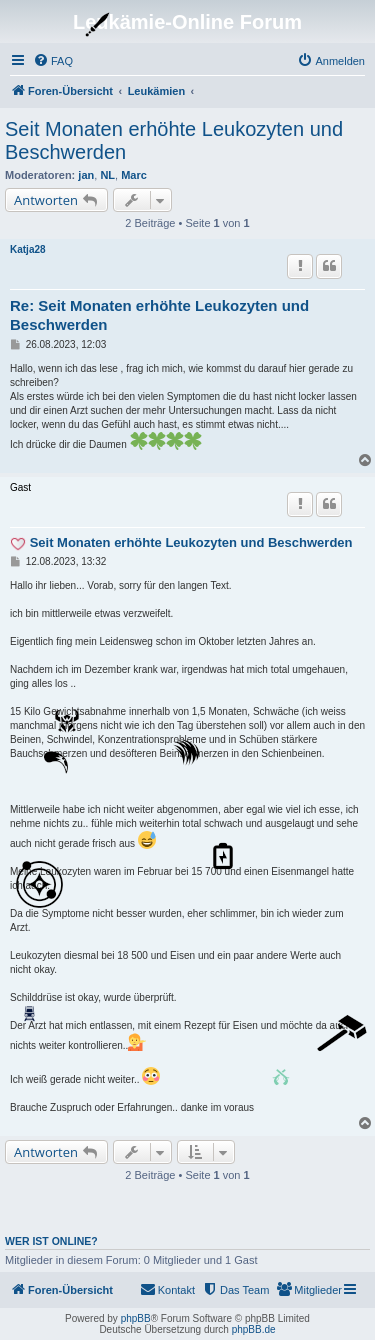 This screenshot has height=1340, width=375. I want to click on indicates a wound or injury status effect, so click(186, 752).